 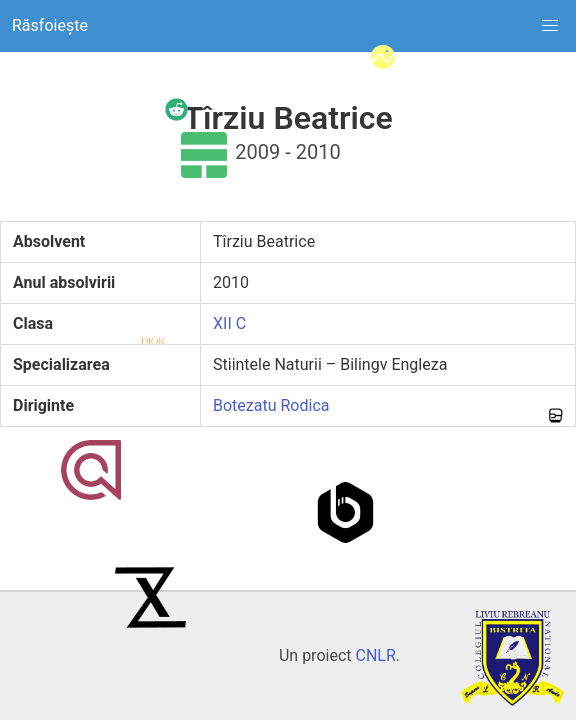 What do you see at coordinates (91, 470) in the screenshot?
I see `search powered by Algolia` at bounding box center [91, 470].